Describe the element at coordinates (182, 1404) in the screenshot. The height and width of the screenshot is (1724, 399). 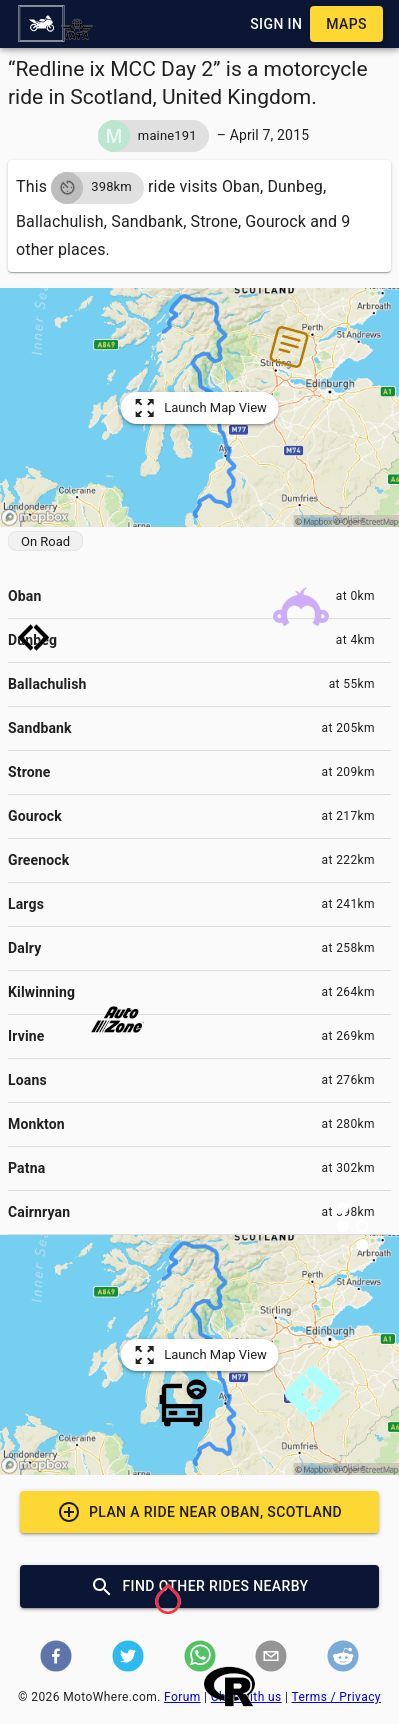
I see `indicates wifi available on public transit` at that location.